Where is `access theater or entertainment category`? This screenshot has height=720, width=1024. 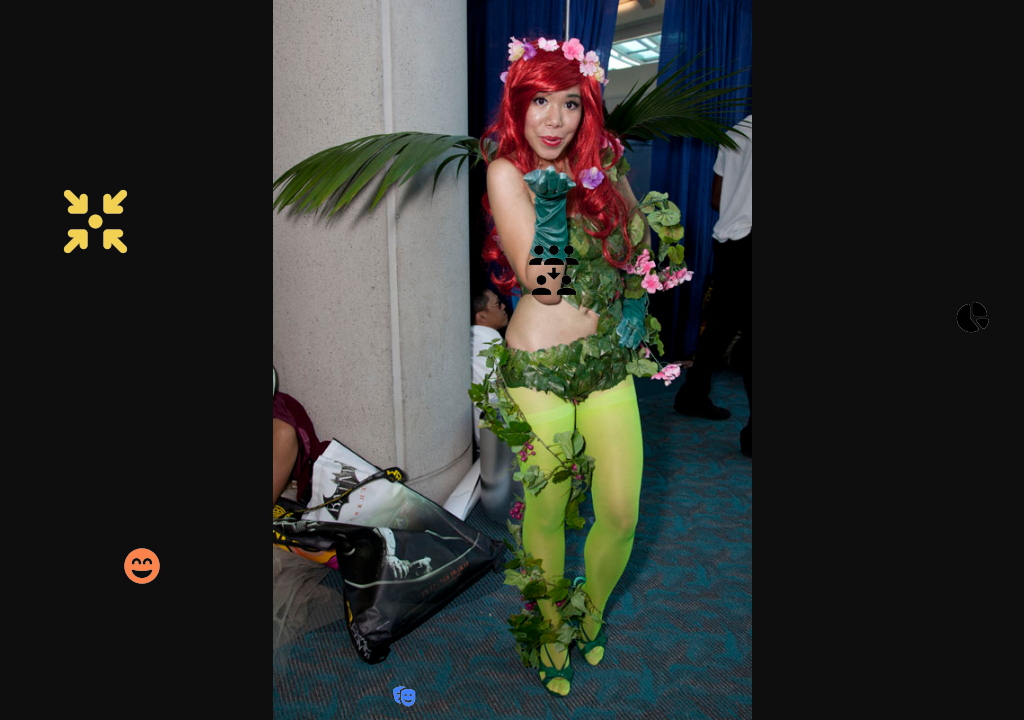
access theater or entertainment category is located at coordinates (404, 696).